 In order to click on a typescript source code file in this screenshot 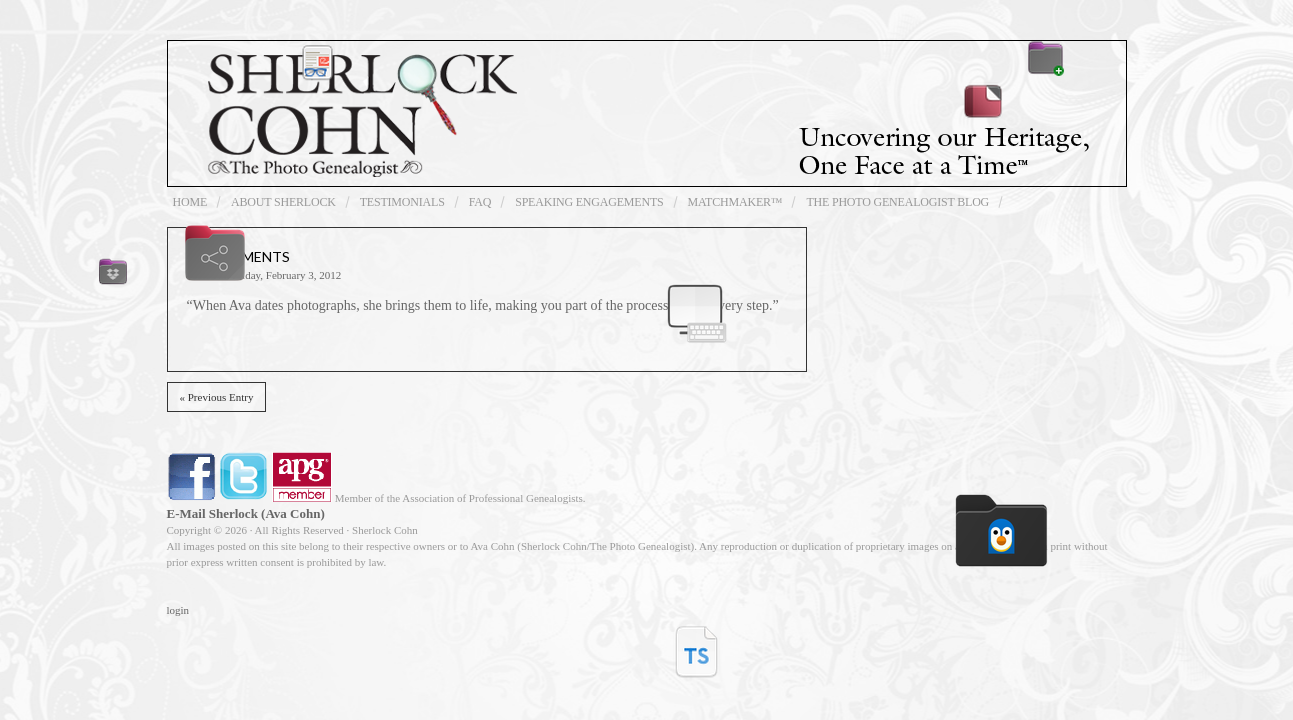, I will do `click(696, 651)`.